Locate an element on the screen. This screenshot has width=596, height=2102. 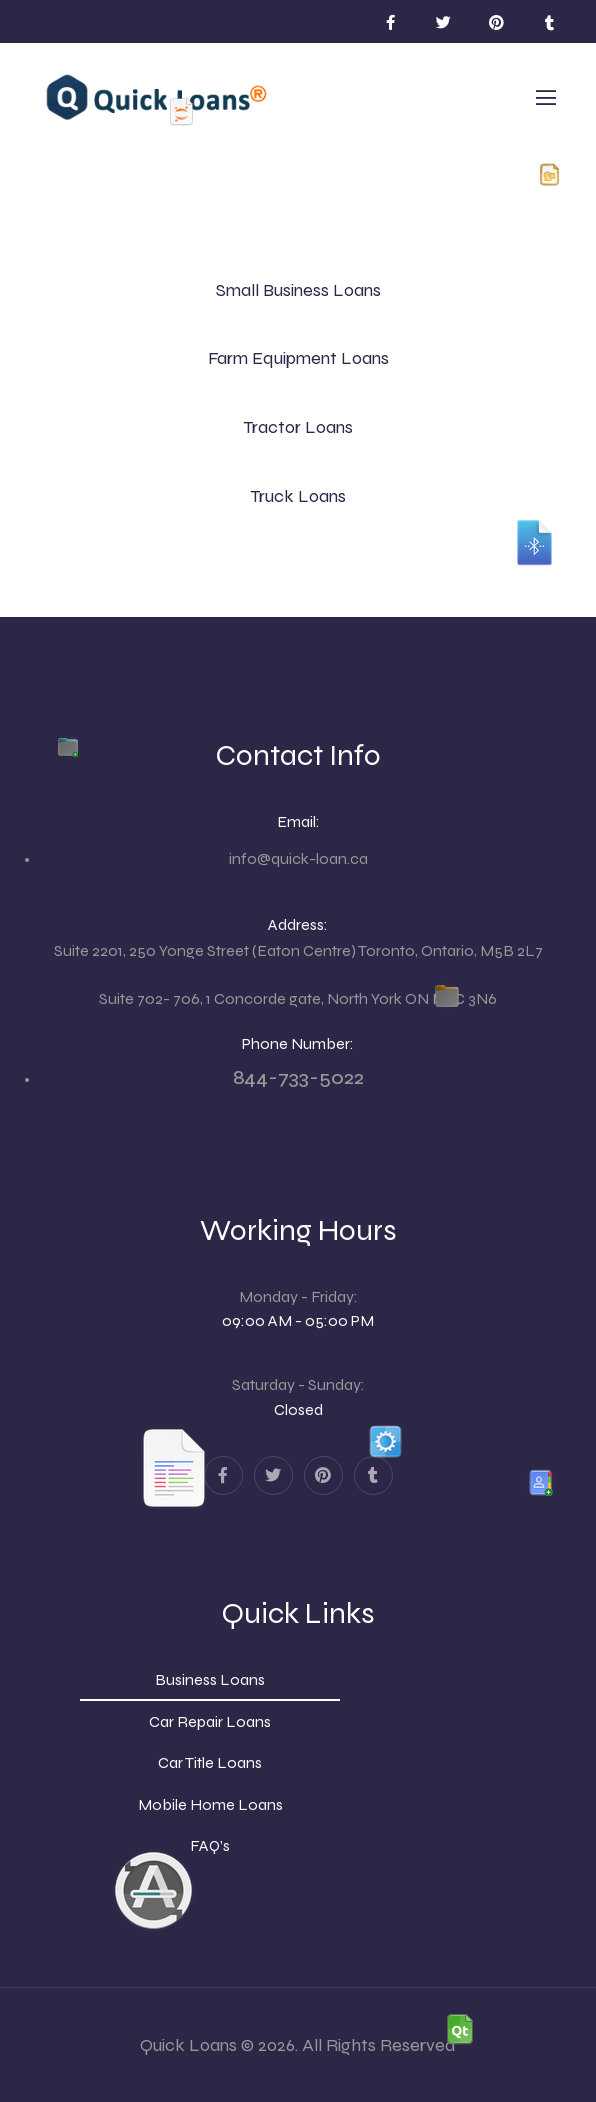
add a new contact is located at coordinates (540, 1482).